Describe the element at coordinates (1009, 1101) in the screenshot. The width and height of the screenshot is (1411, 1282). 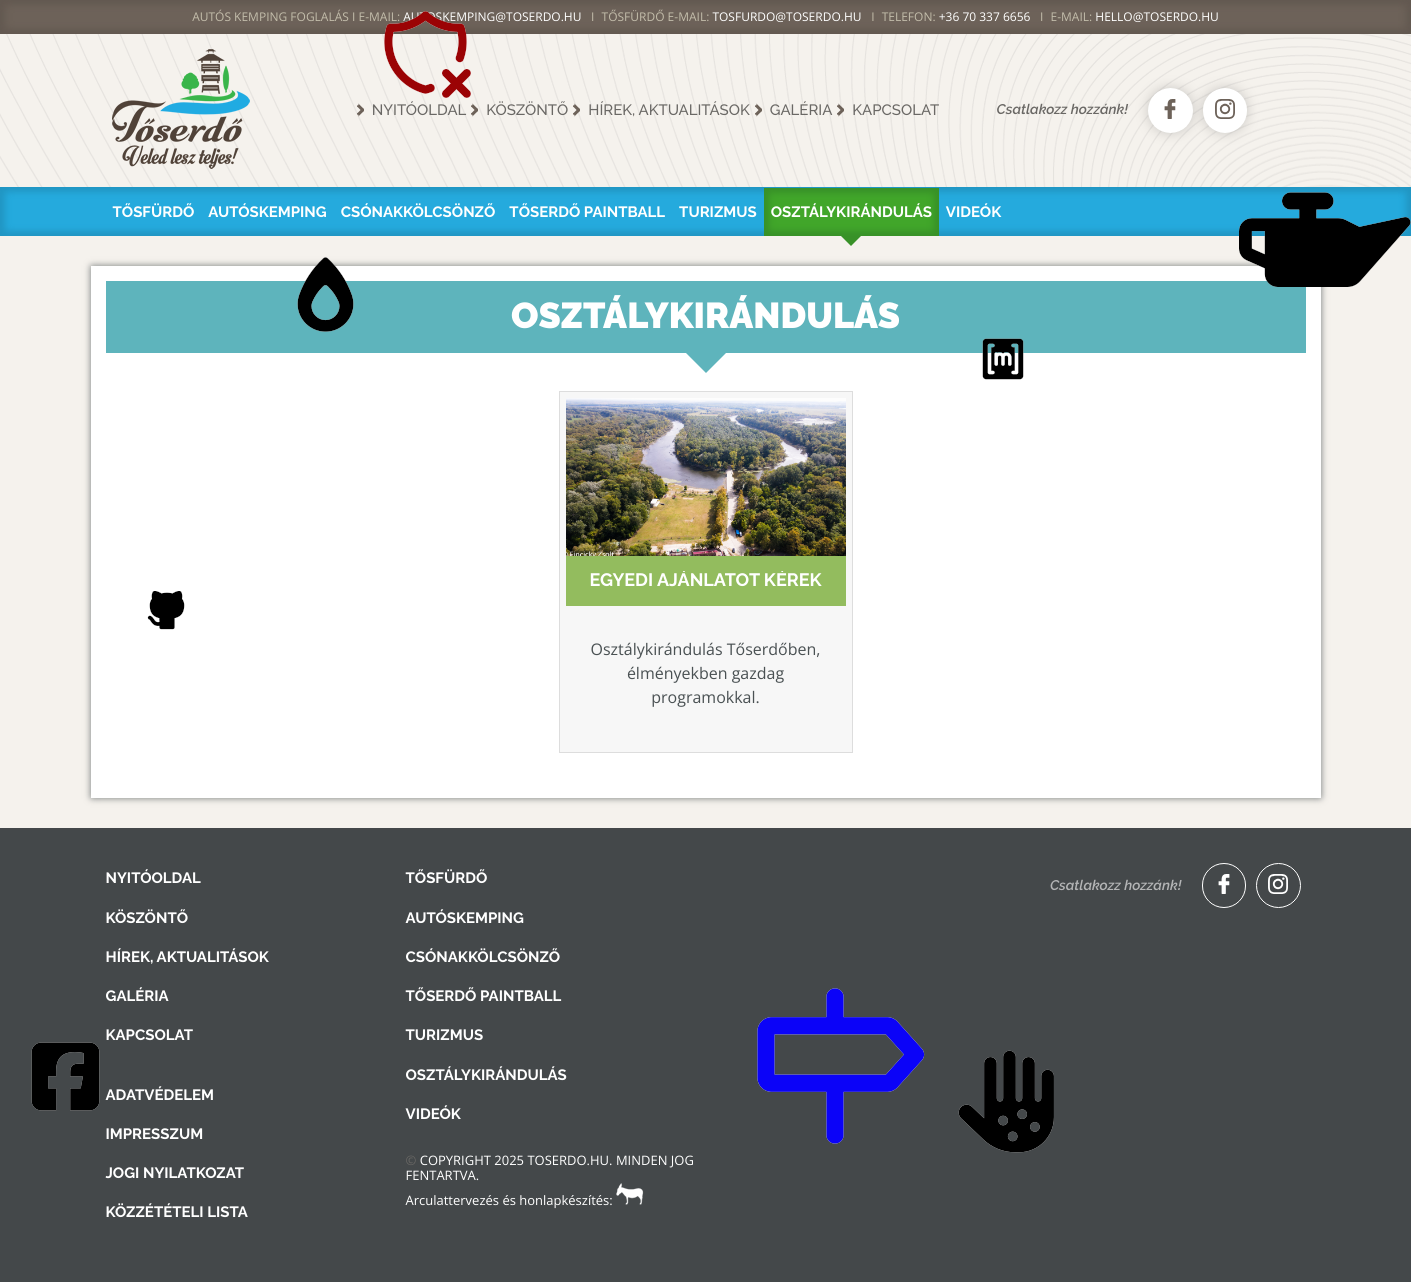
I see `indicates allergy information or warnings` at that location.